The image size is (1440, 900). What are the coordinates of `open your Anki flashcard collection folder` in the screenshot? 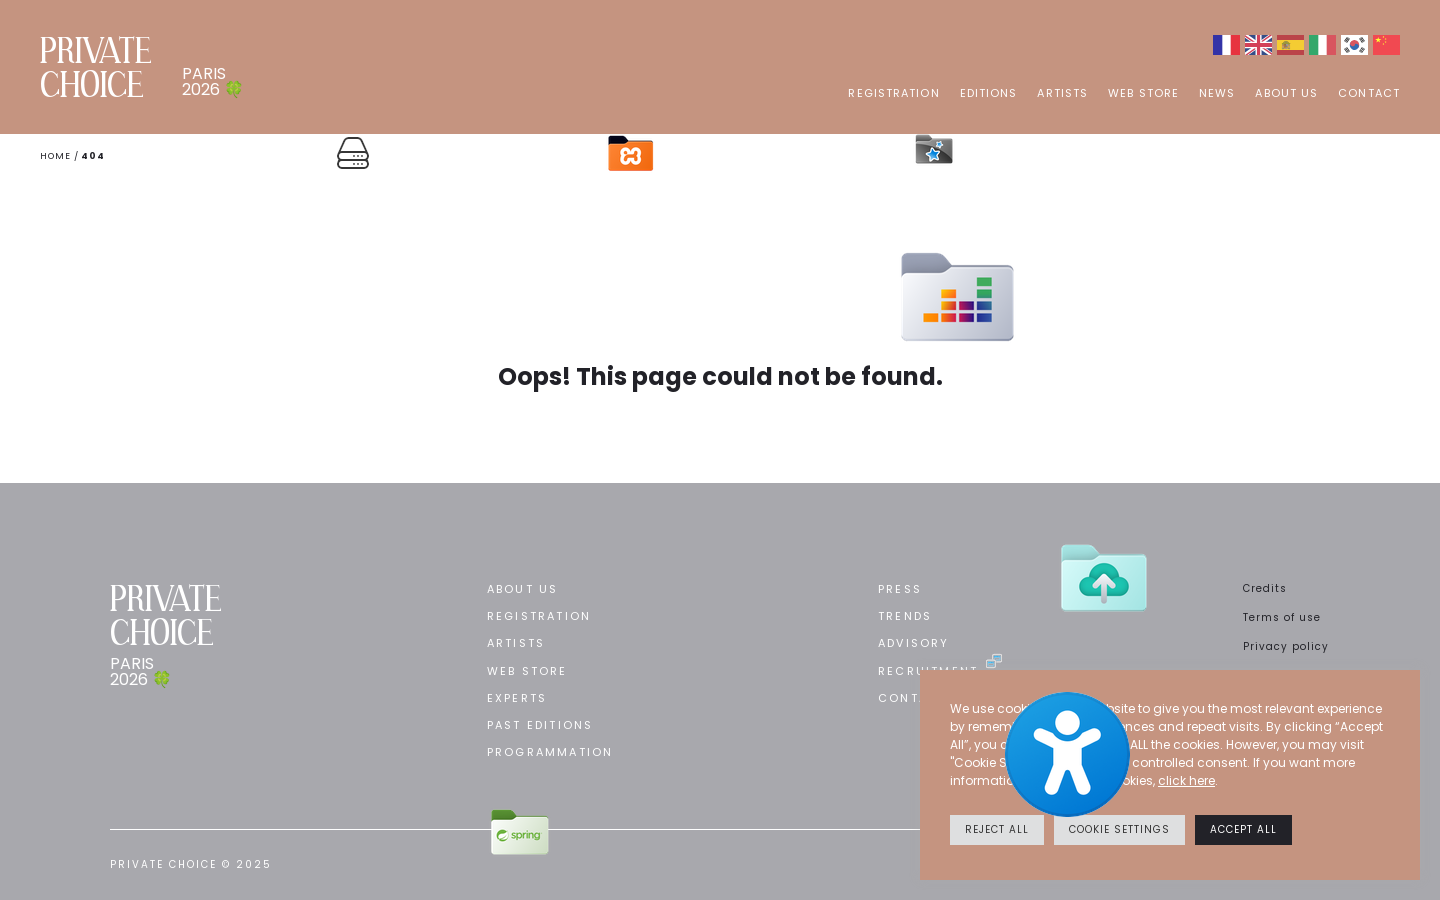 It's located at (934, 150).